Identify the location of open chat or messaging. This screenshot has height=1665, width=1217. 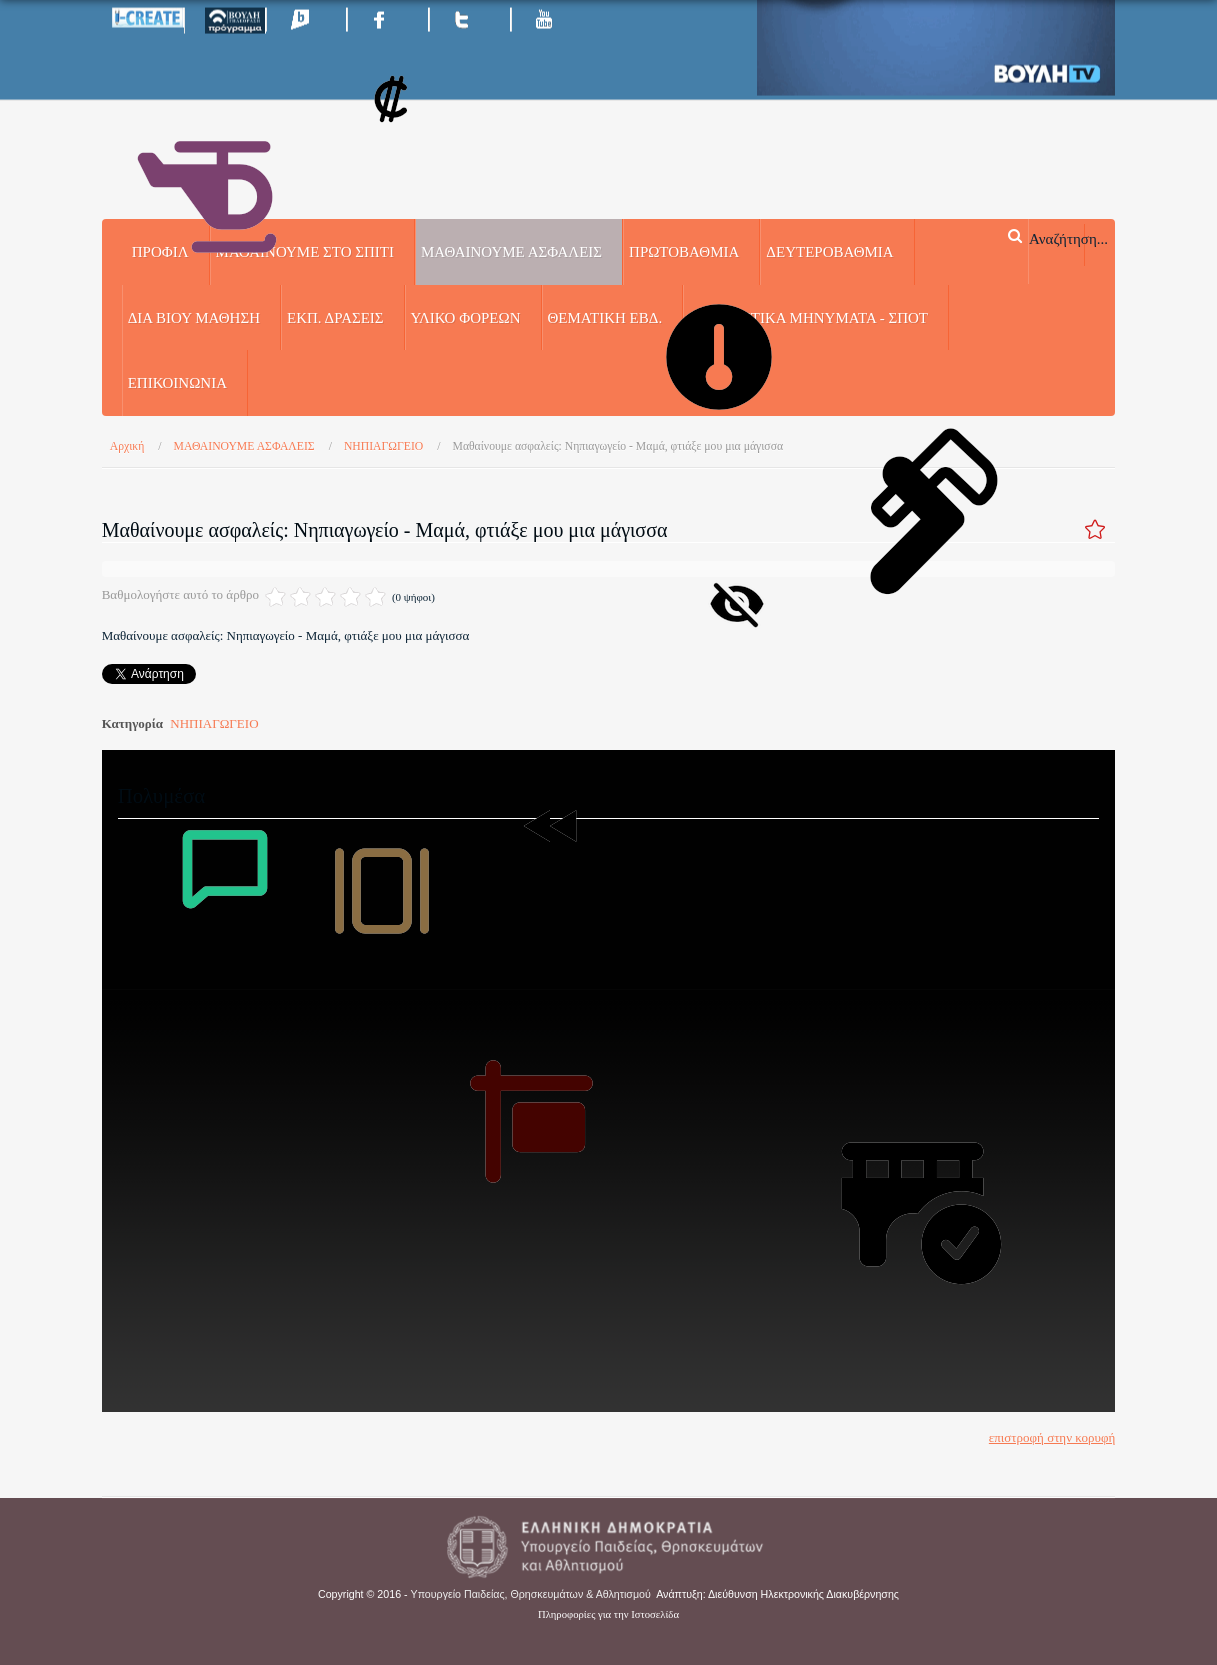
(225, 863).